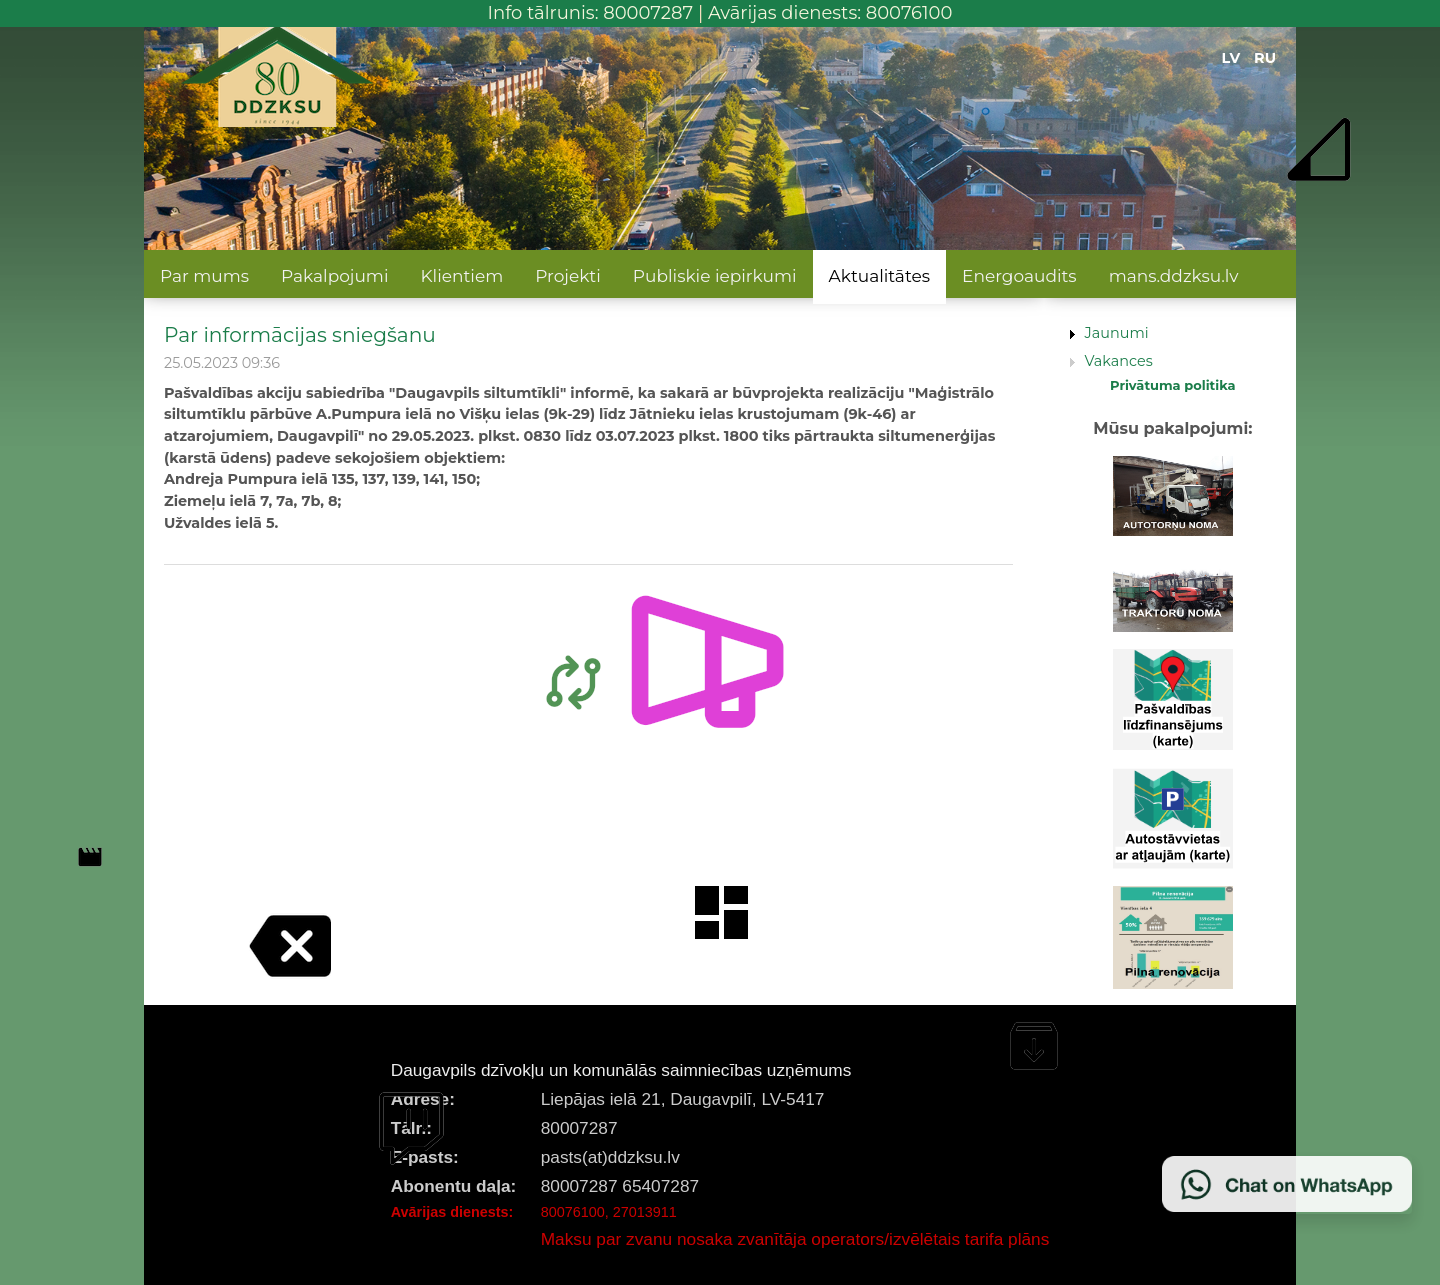  What do you see at coordinates (721, 912) in the screenshot?
I see `access the main dashboard` at bounding box center [721, 912].